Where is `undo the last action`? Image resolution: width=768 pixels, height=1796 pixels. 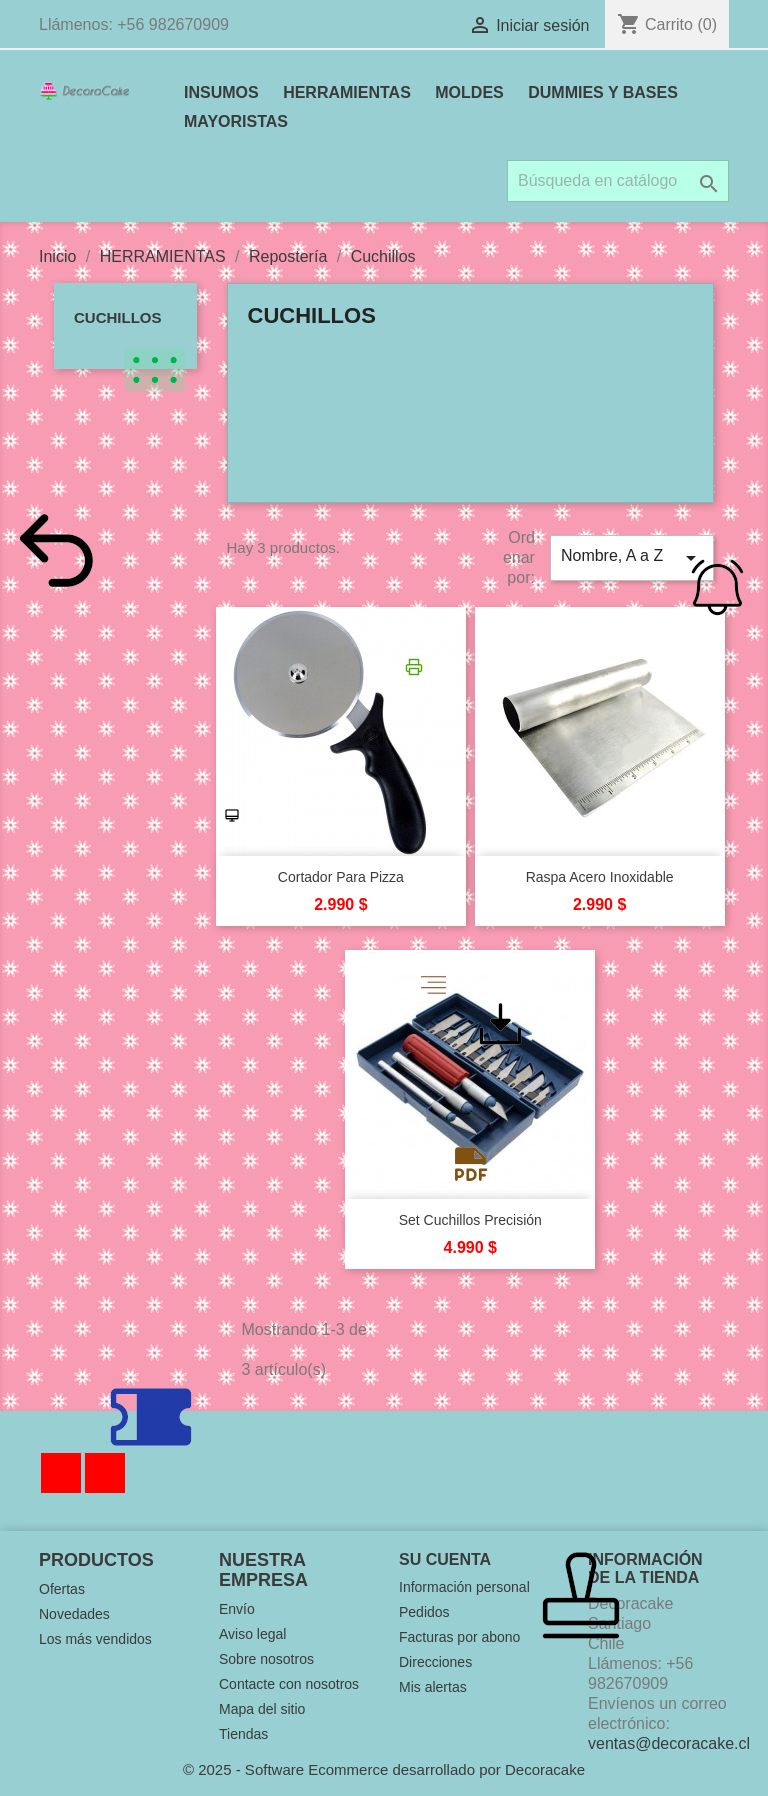 undo the last action is located at coordinates (56, 550).